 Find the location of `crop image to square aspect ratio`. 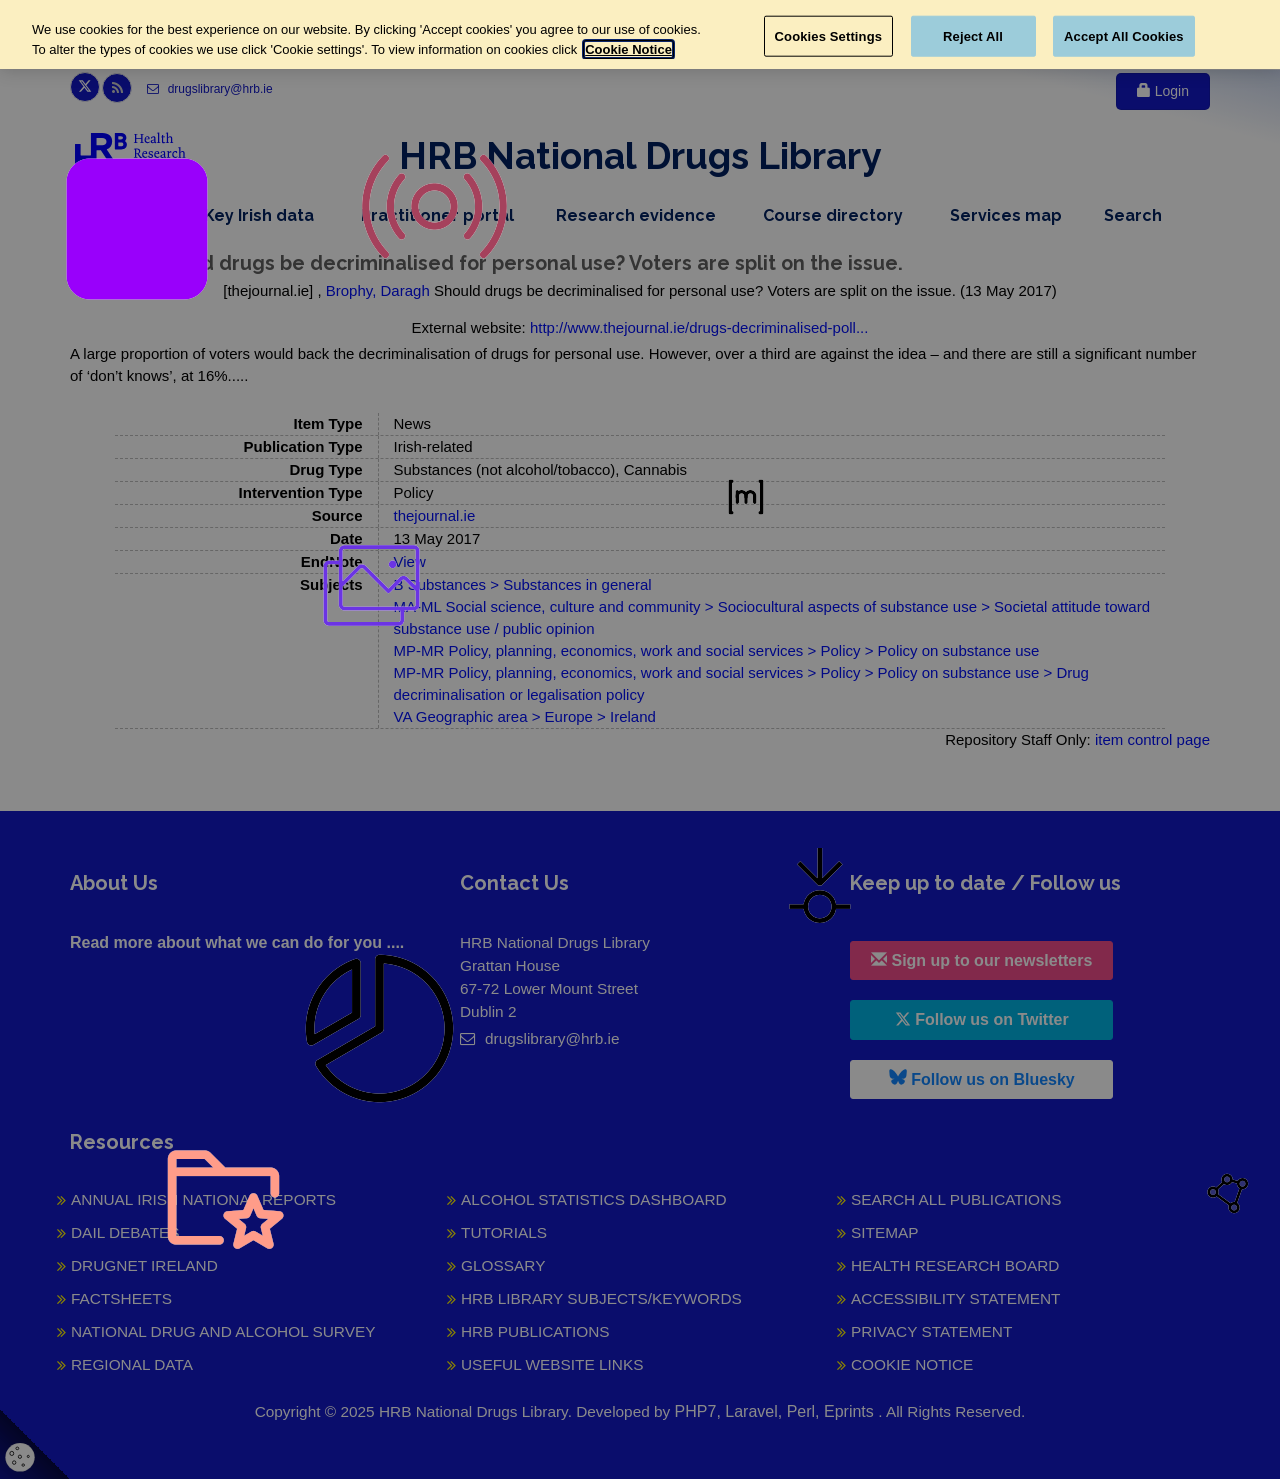

crop image to square aspect ratio is located at coordinates (137, 229).